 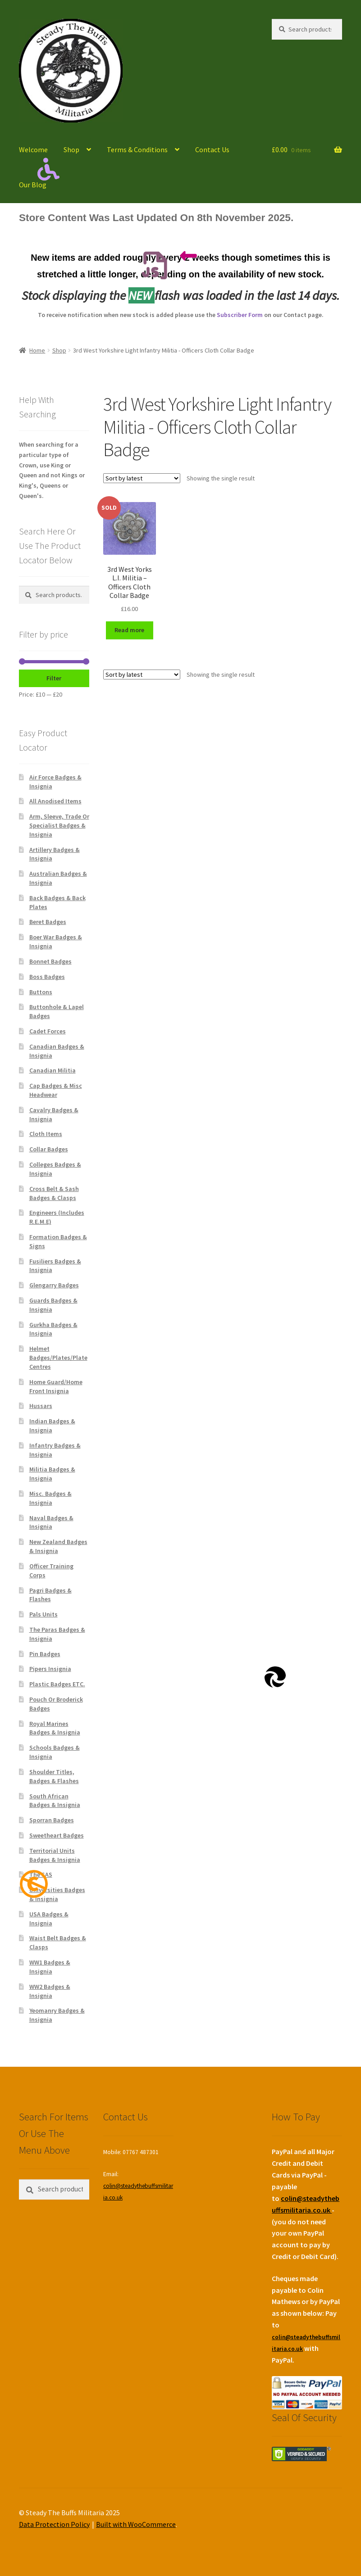 What do you see at coordinates (275, 1677) in the screenshot?
I see `open microsoft edge browser` at bounding box center [275, 1677].